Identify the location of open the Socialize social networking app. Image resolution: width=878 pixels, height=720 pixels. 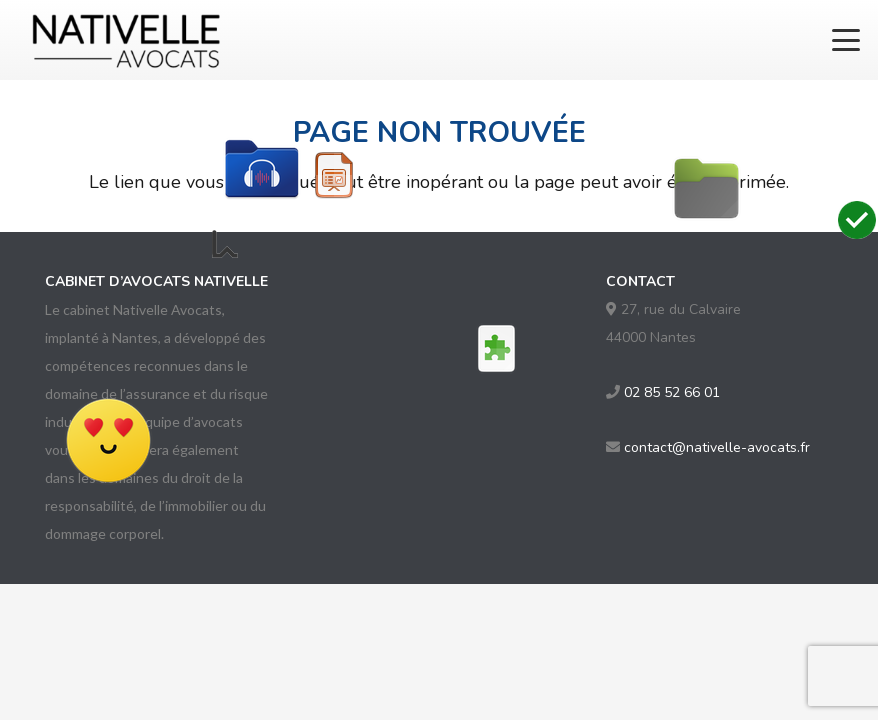
(108, 440).